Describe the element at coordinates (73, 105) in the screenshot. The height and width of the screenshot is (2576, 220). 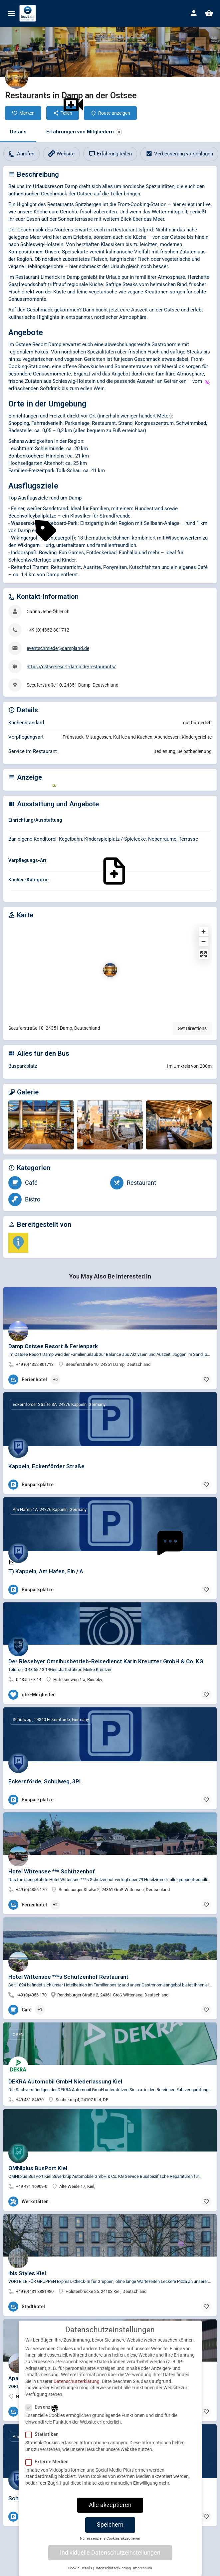
I see `start a new video call` at that location.